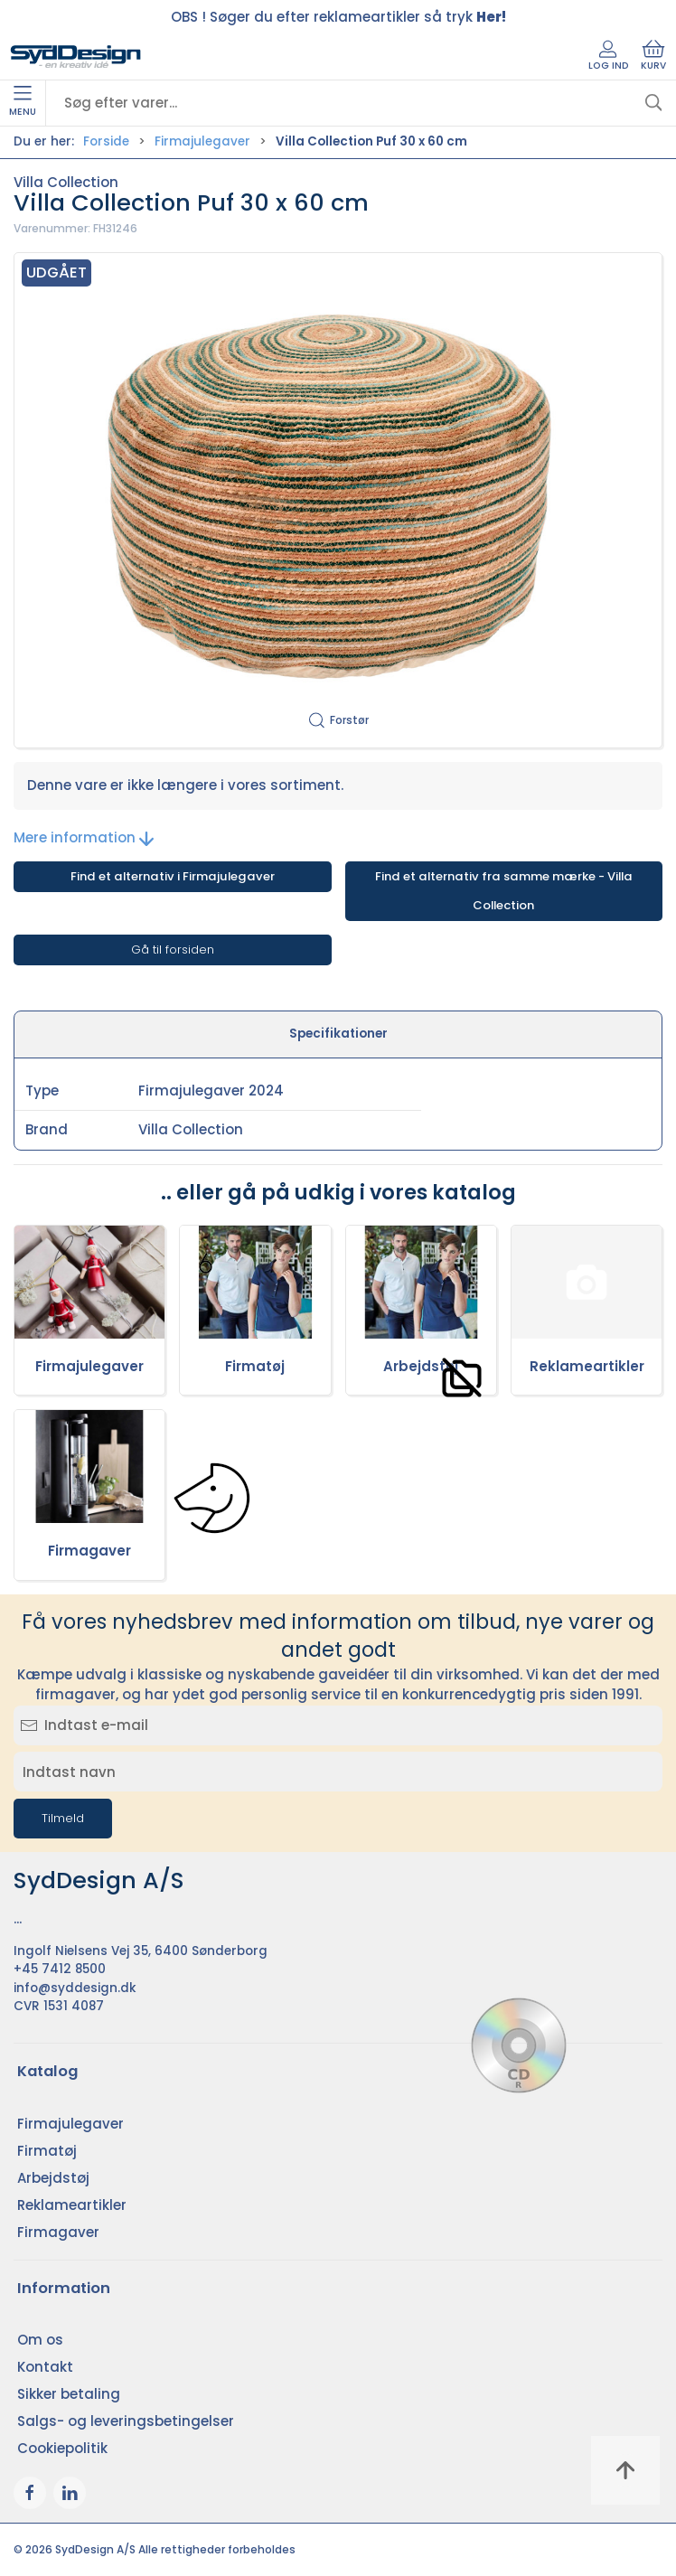 The width and height of the screenshot is (676, 2576). I want to click on folders are disabled or unavailable, so click(462, 1377).